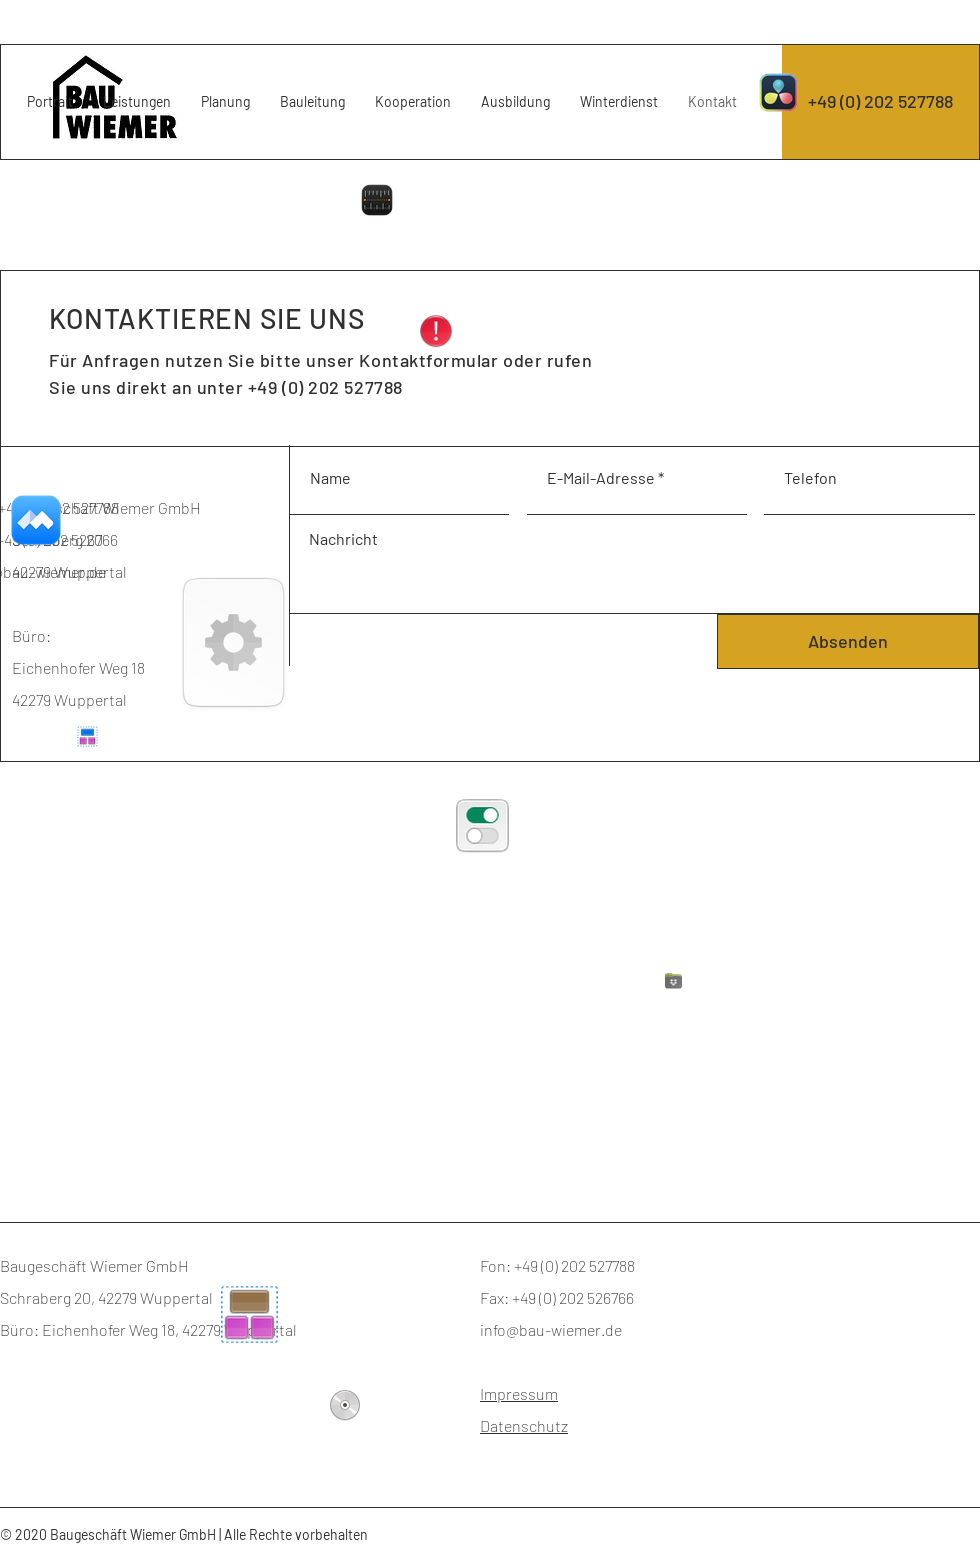 The height and width of the screenshot is (1561, 980). Describe the element at coordinates (233, 642) in the screenshot. I see `a desktop application shortcut file` at that location.